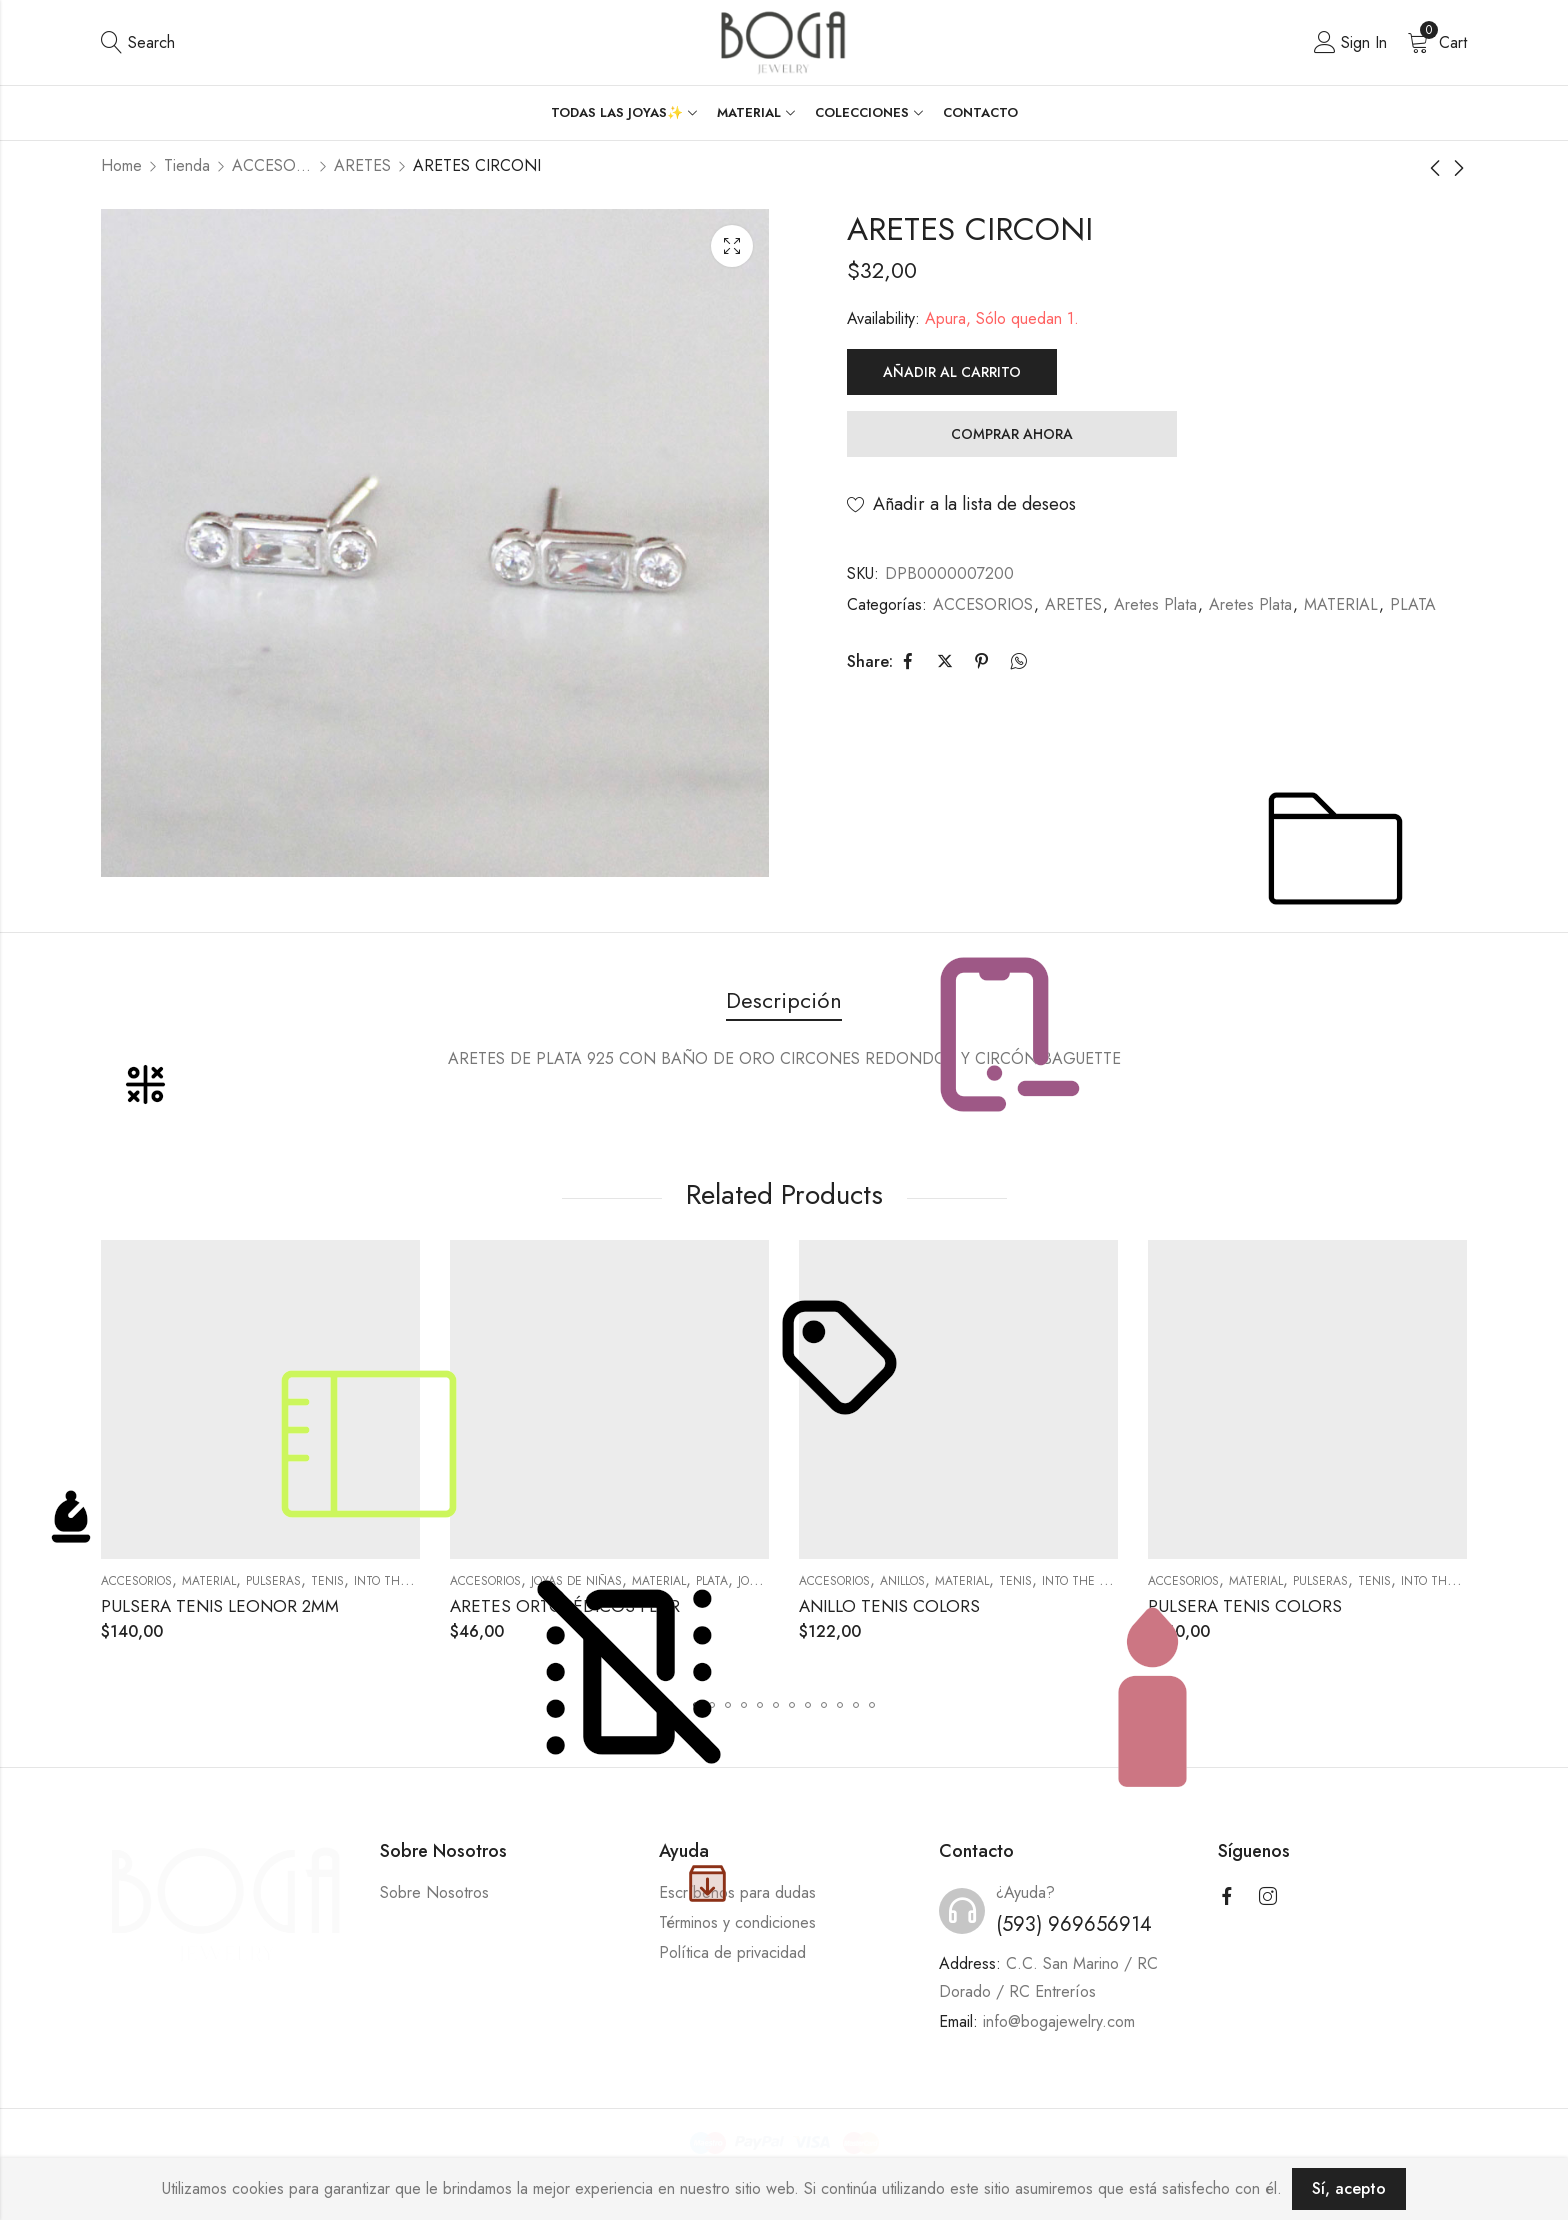  I want to click on add or manage tags, so click(839, 1357).